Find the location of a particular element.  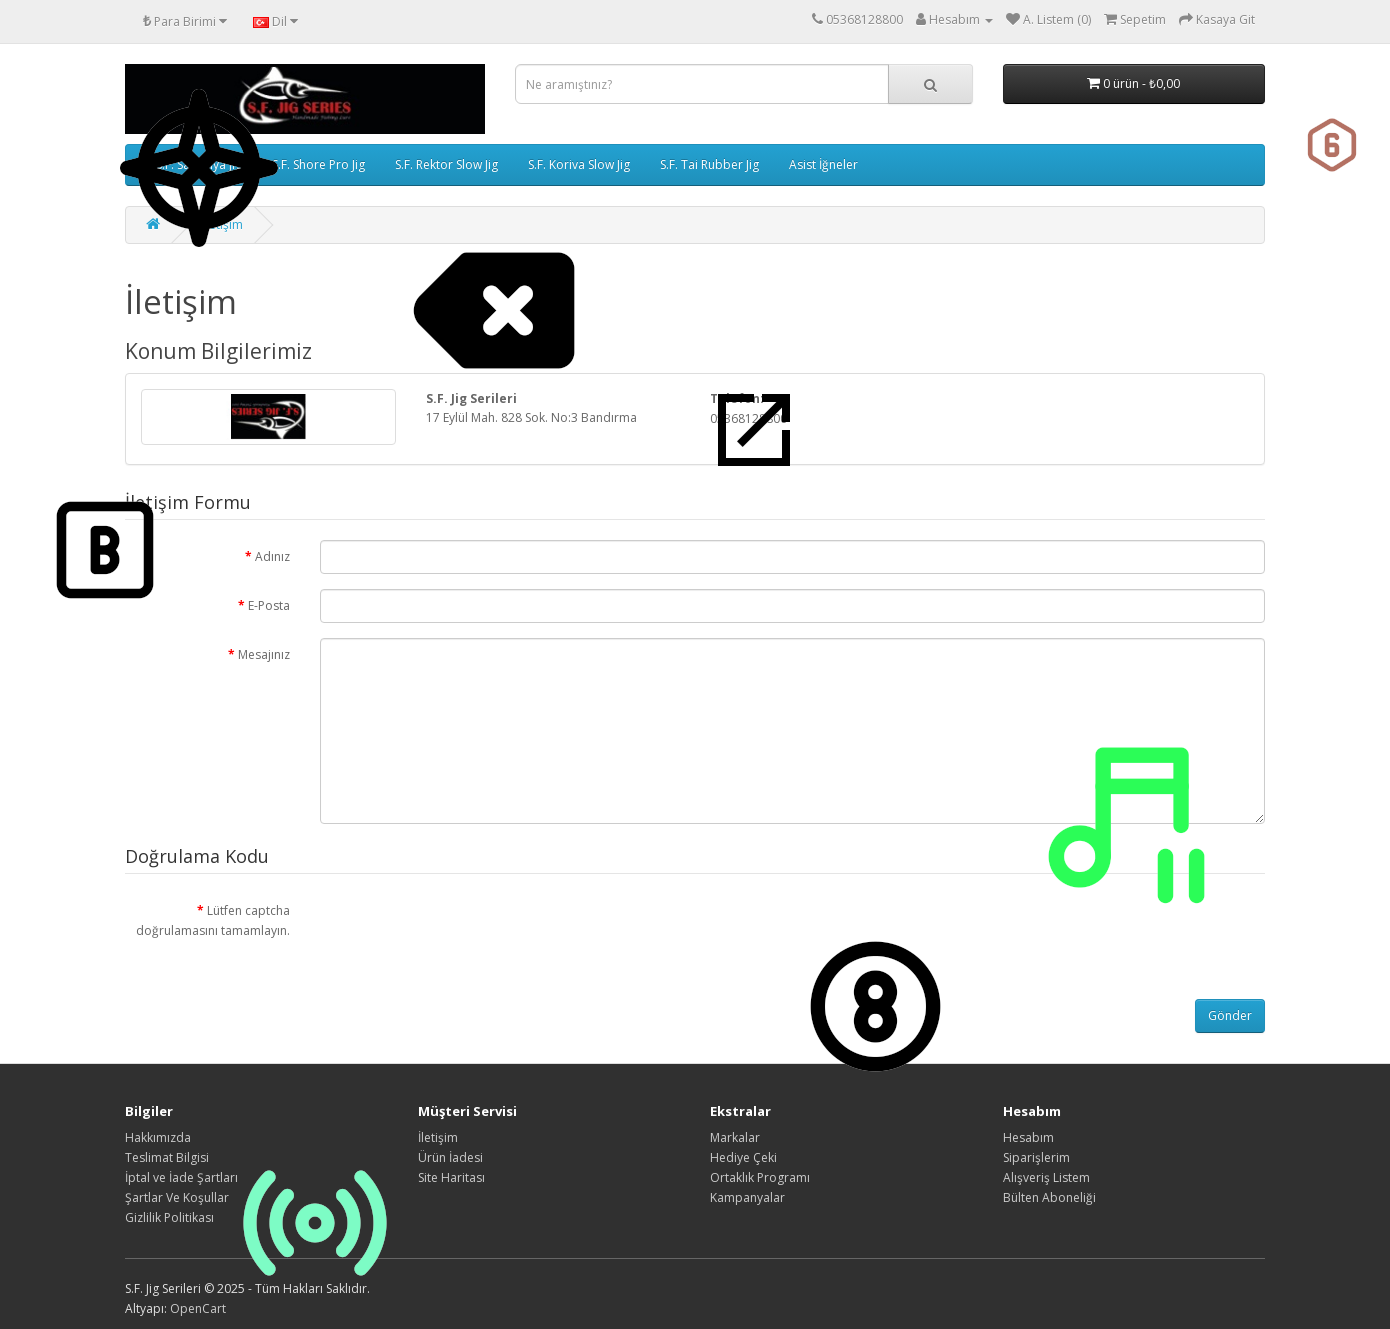

access radio or audio streaming is located at coordinates (315, 1223).